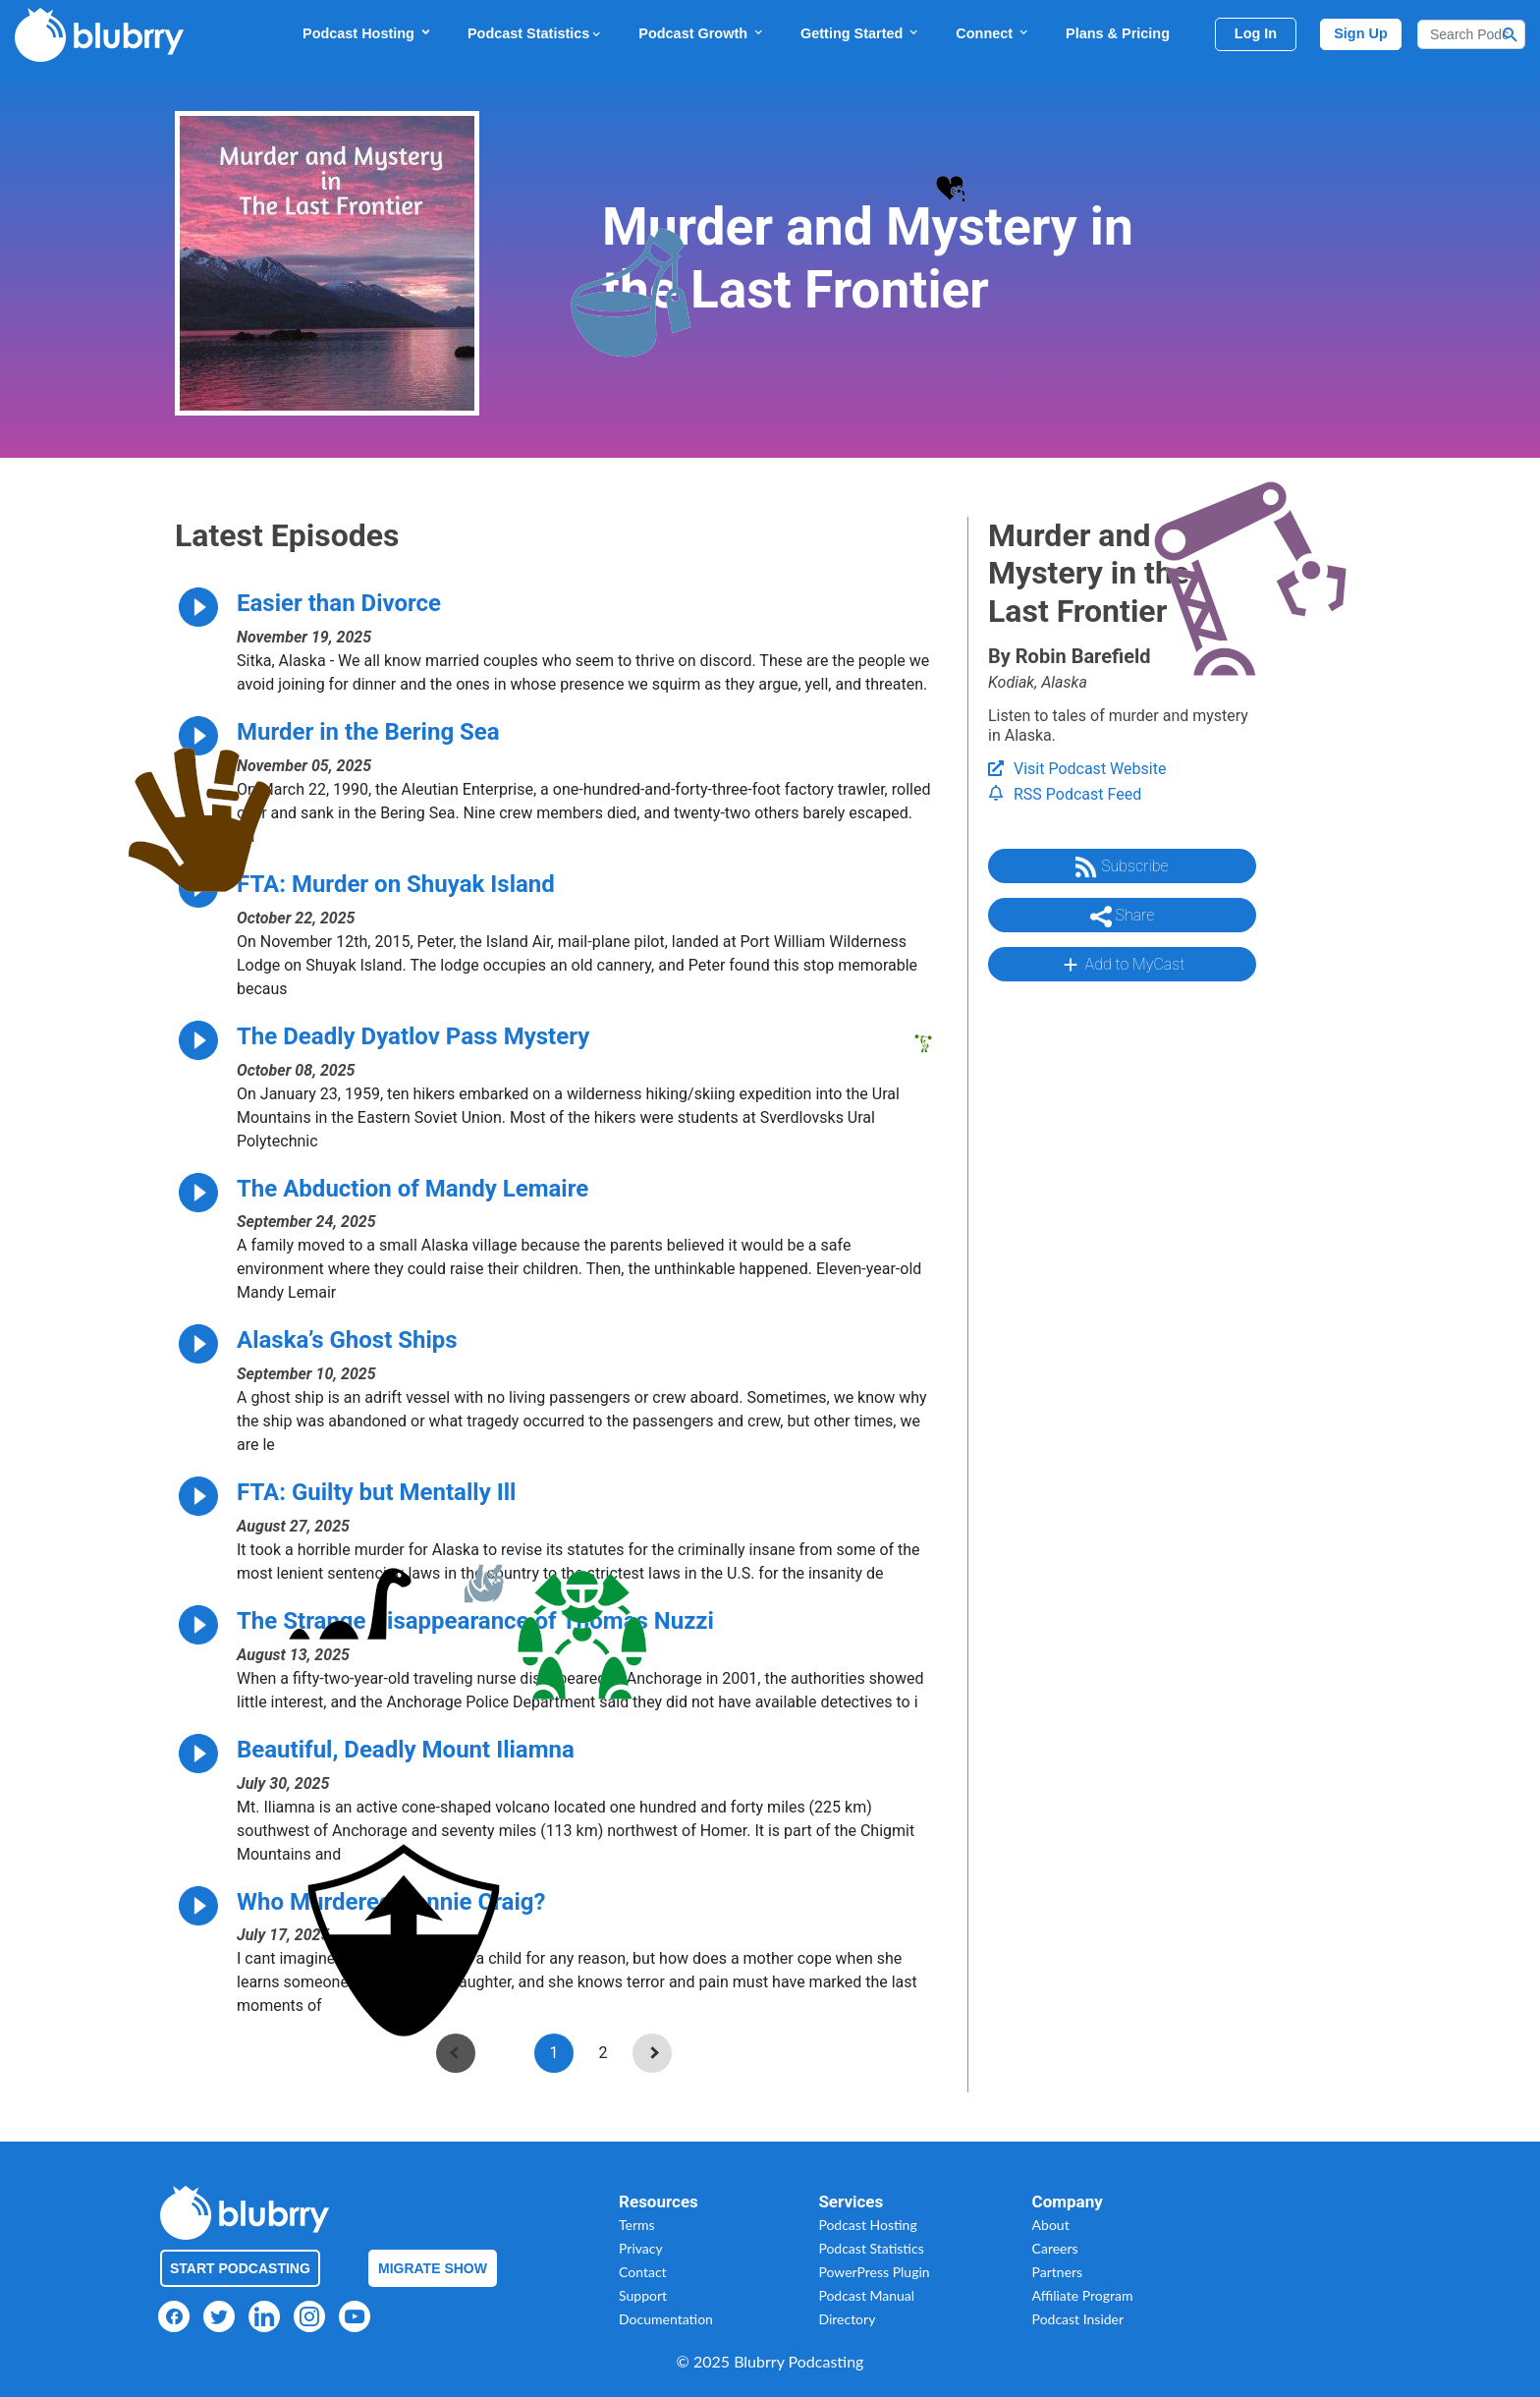 This screenshot has height=2397, width=1540. Describe the element at coordinates (1250, 579) in the screenshot. I see `access cargo or shipping management features` at that location.